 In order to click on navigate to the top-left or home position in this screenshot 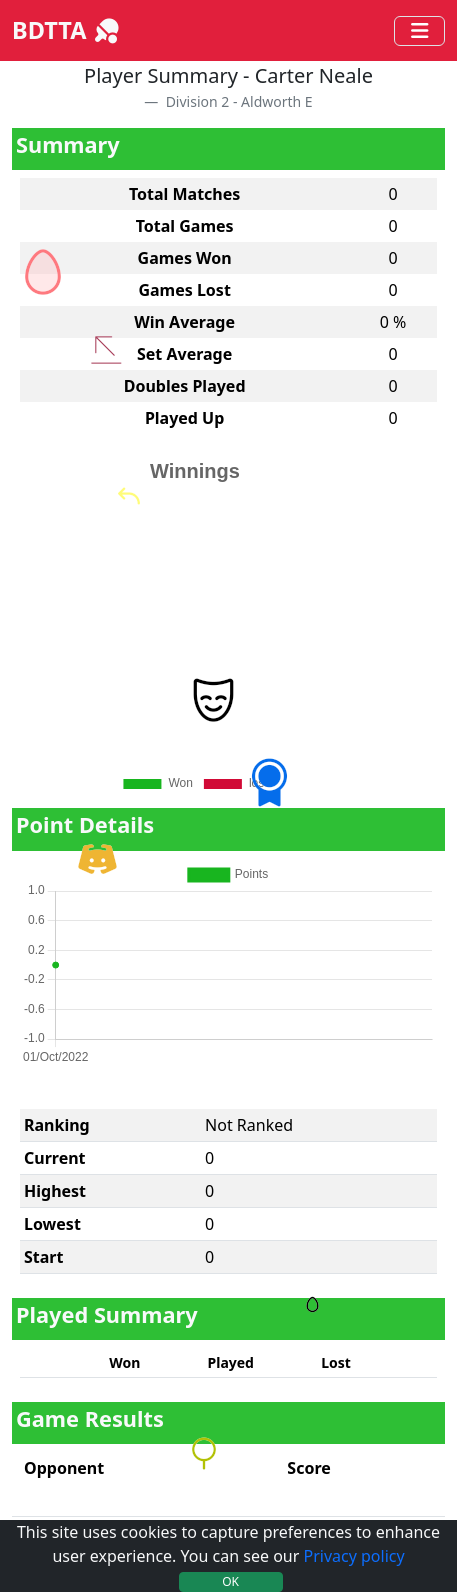, I will do `click(105, 350)`.